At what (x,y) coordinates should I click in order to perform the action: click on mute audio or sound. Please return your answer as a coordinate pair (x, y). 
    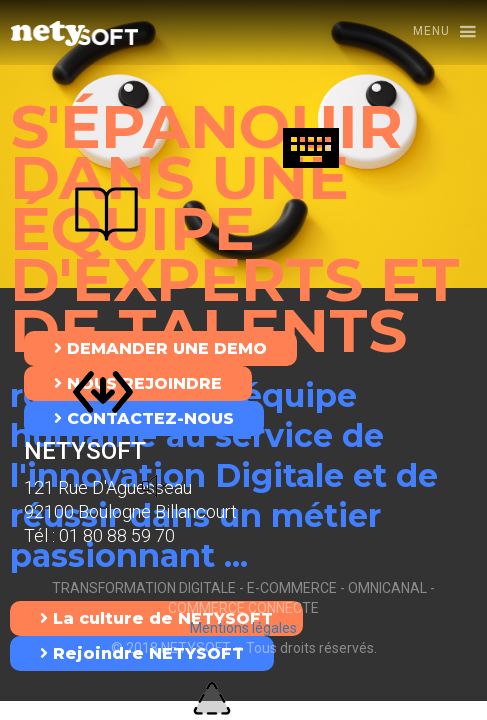
    Looking at the image, I should click on (154, 486).